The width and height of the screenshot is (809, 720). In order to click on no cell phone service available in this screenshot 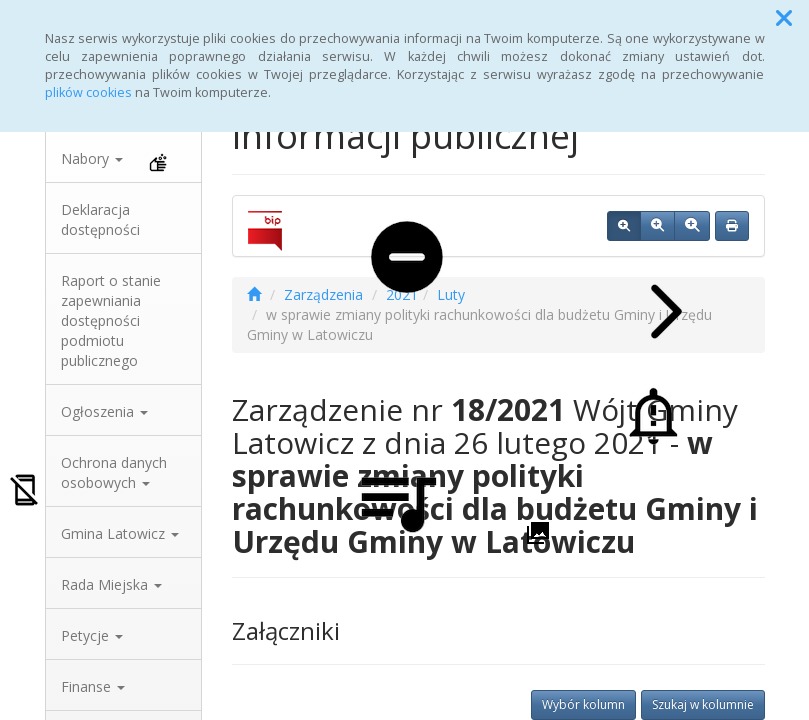, I will do `click(25, 490)`.